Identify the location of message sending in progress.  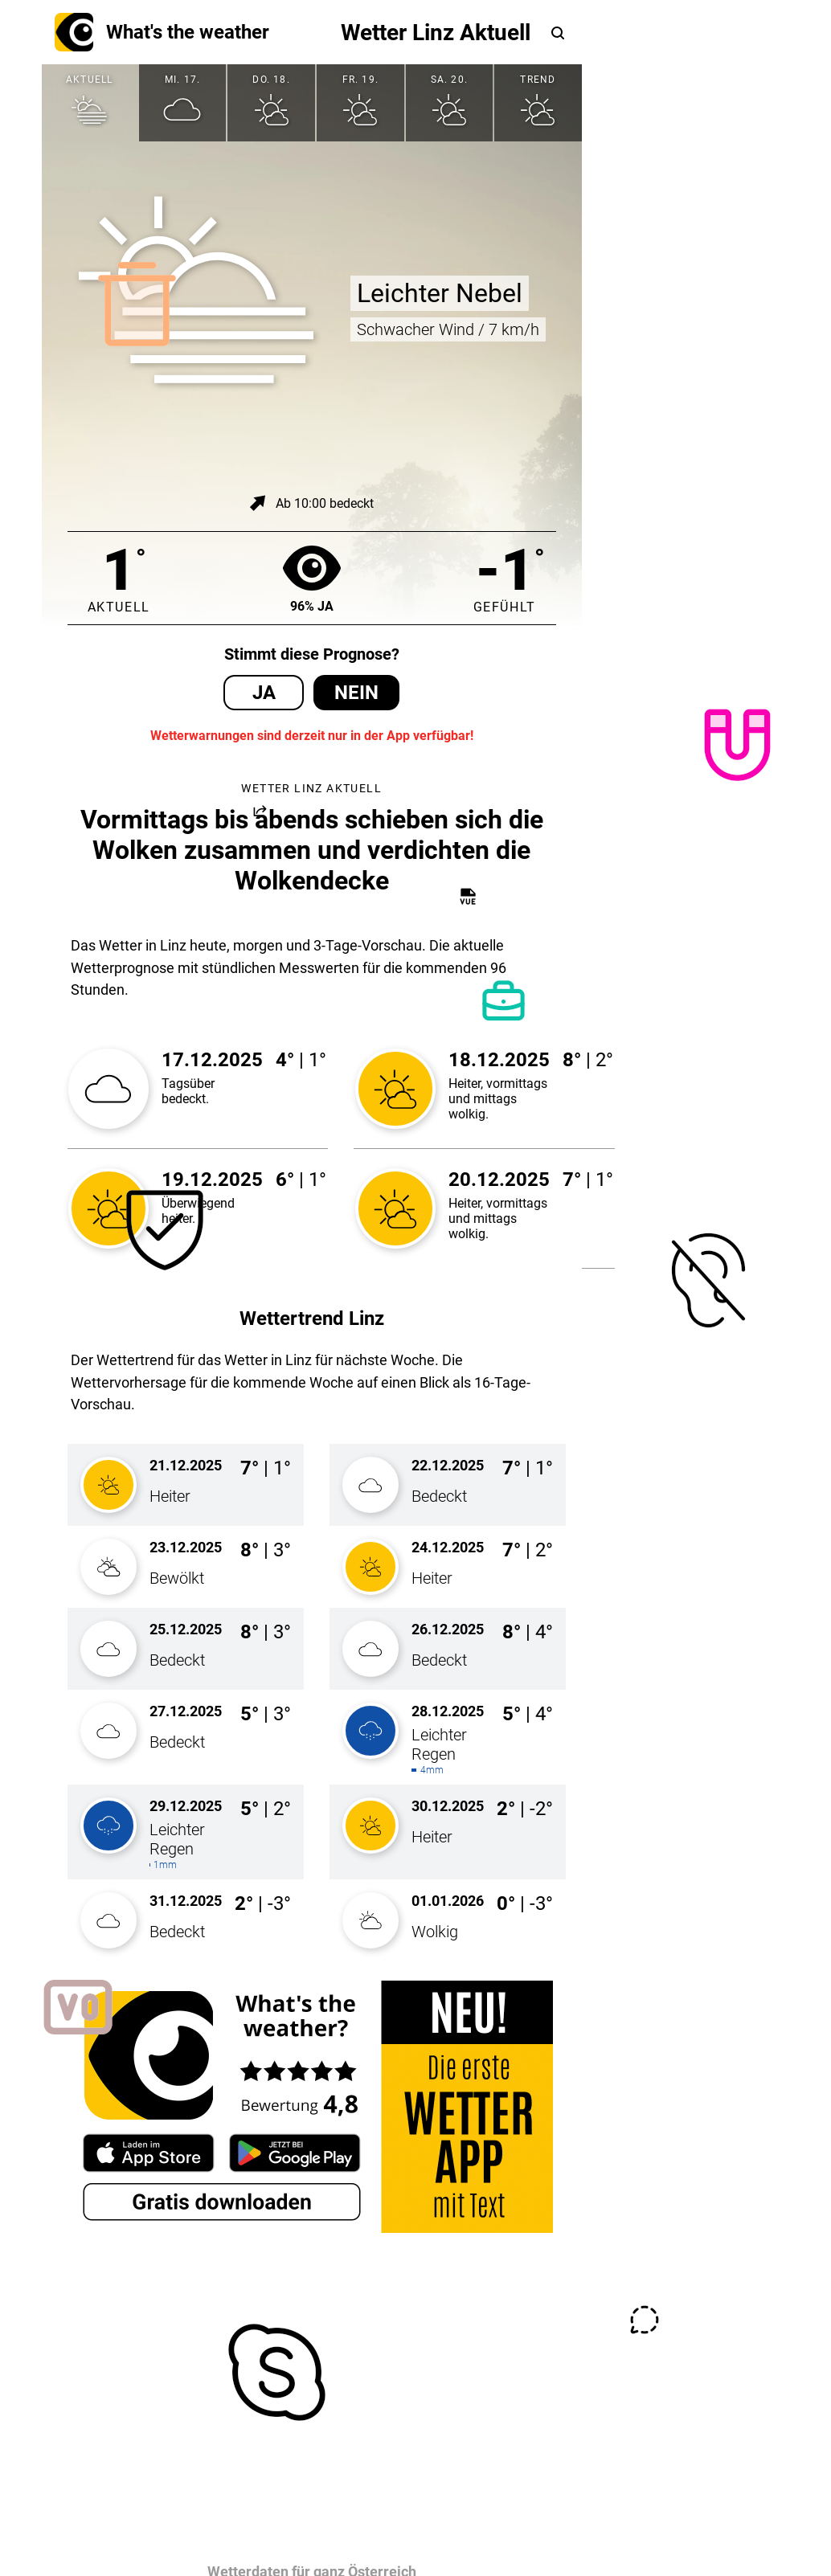
(645, 2320).